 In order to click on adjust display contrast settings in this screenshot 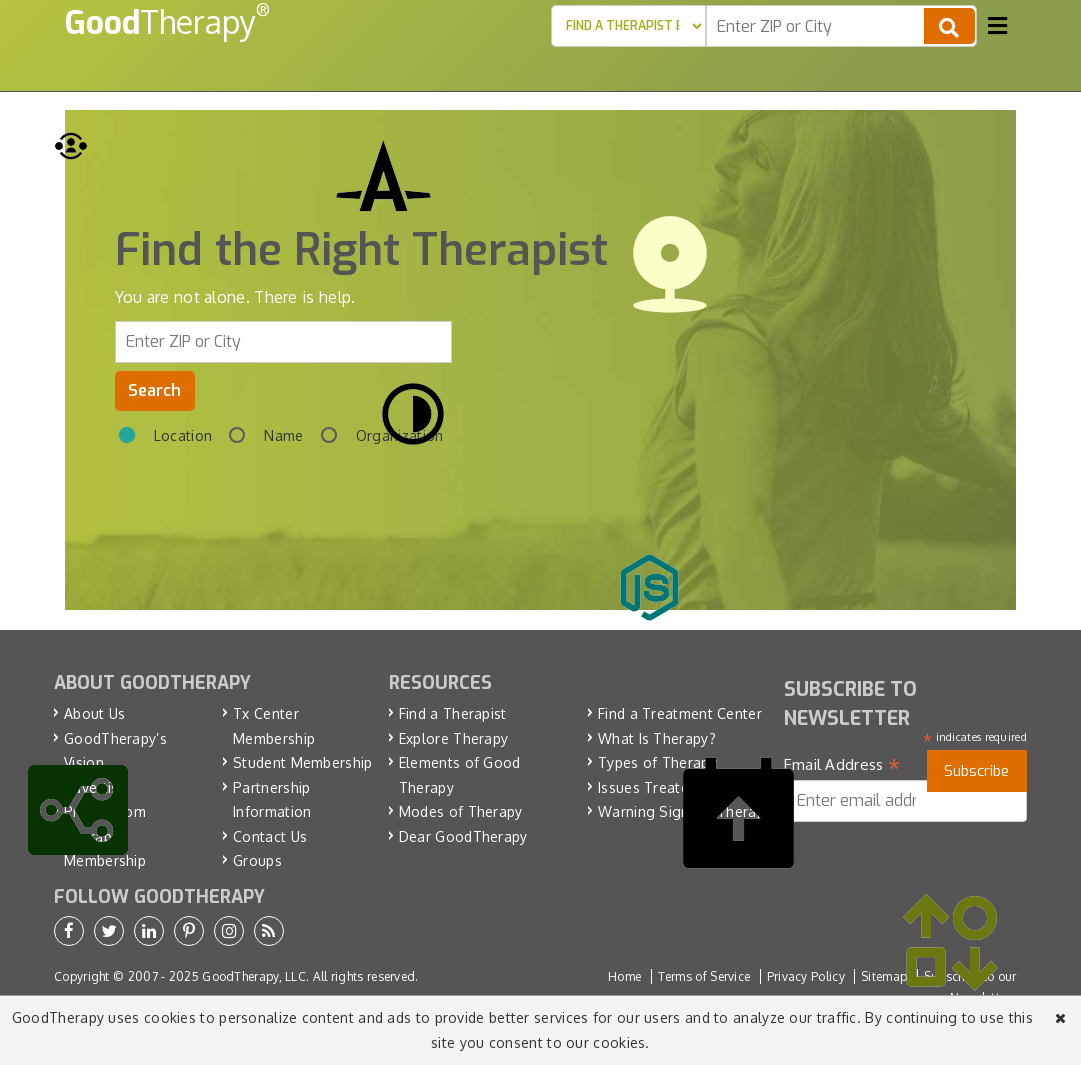, I will do `click(413, 414)`.